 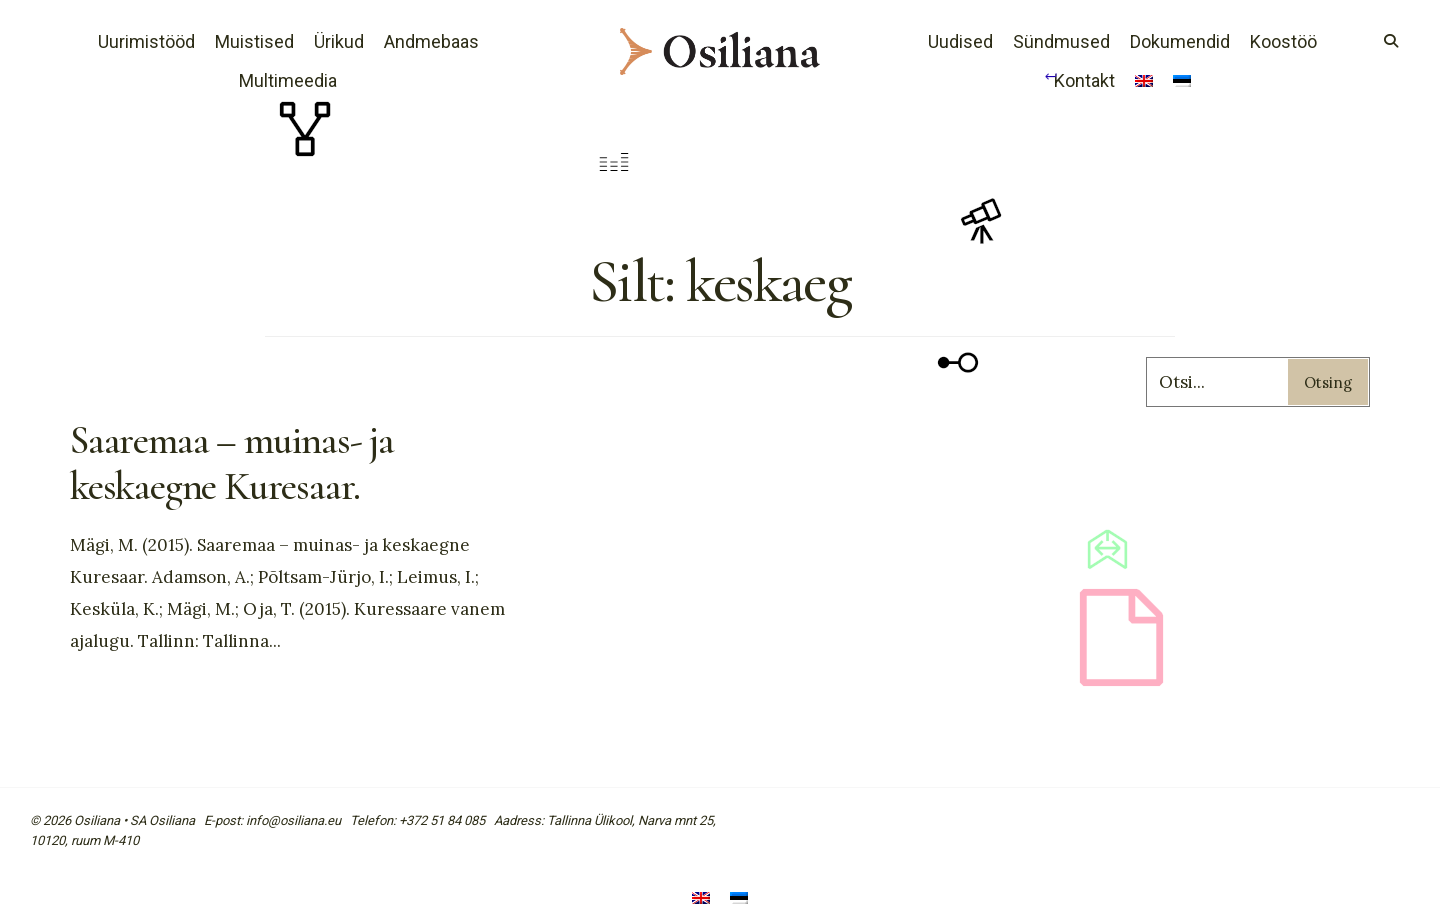 I want to click on adjust audio equalizer settings, so click(x=614, y=162).